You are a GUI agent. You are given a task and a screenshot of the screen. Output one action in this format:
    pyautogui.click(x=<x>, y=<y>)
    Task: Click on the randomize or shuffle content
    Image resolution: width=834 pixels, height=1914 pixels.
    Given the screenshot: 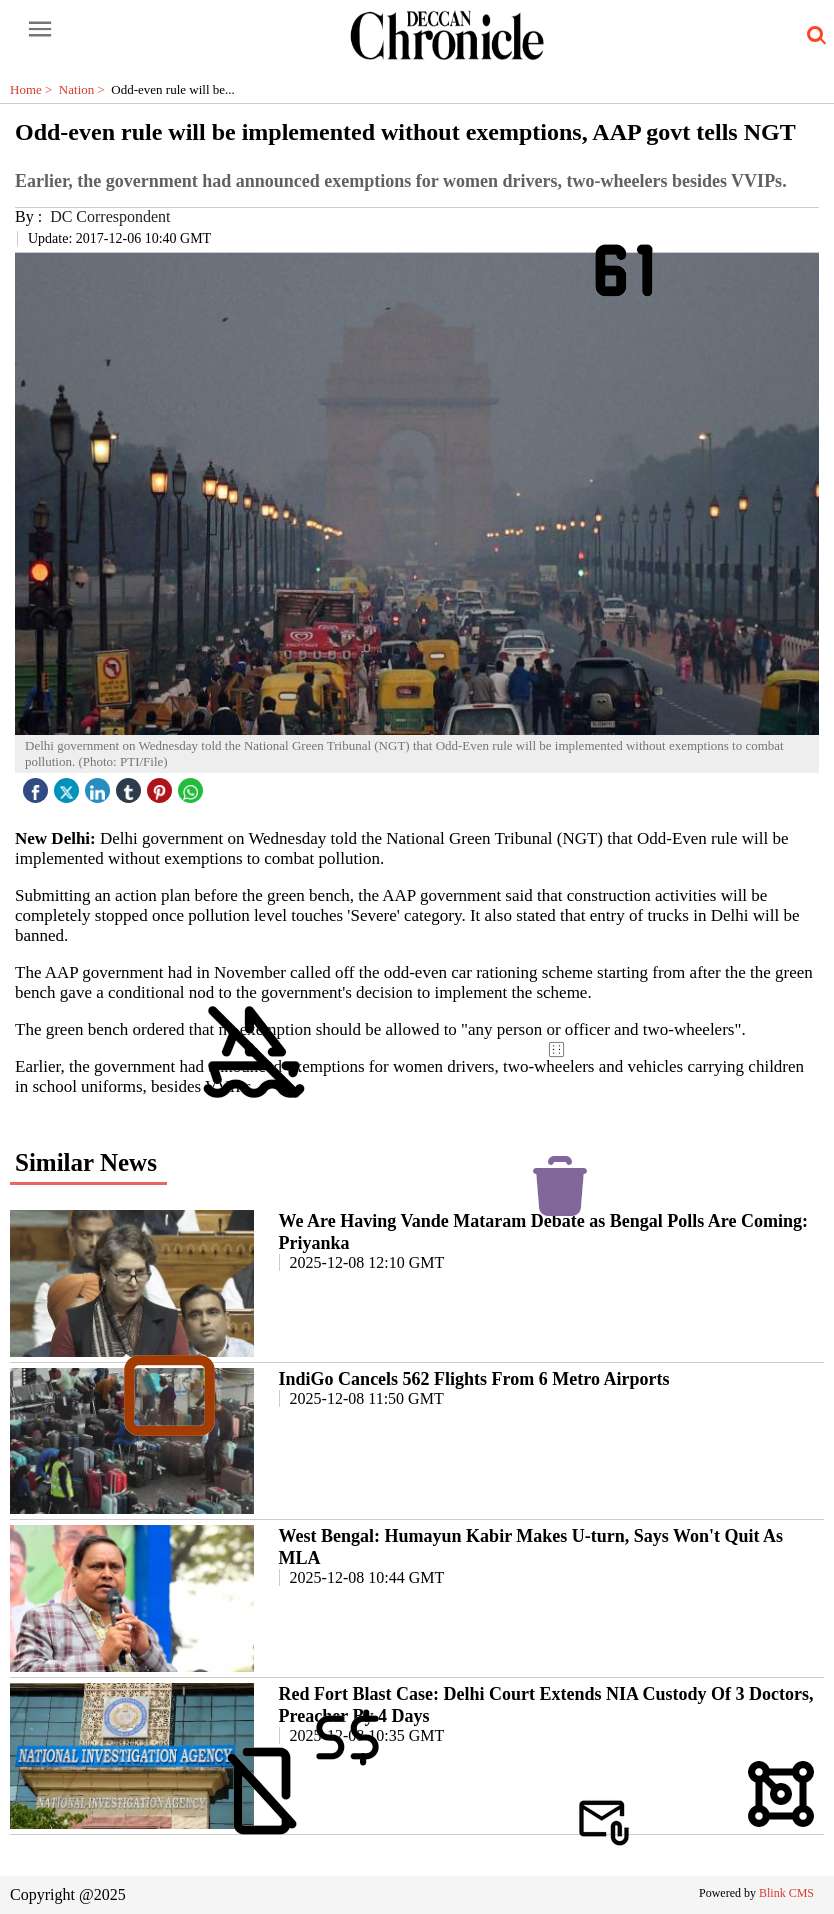 What is the action you would take?
    pyautogui.click(x=556, y=1049)
    